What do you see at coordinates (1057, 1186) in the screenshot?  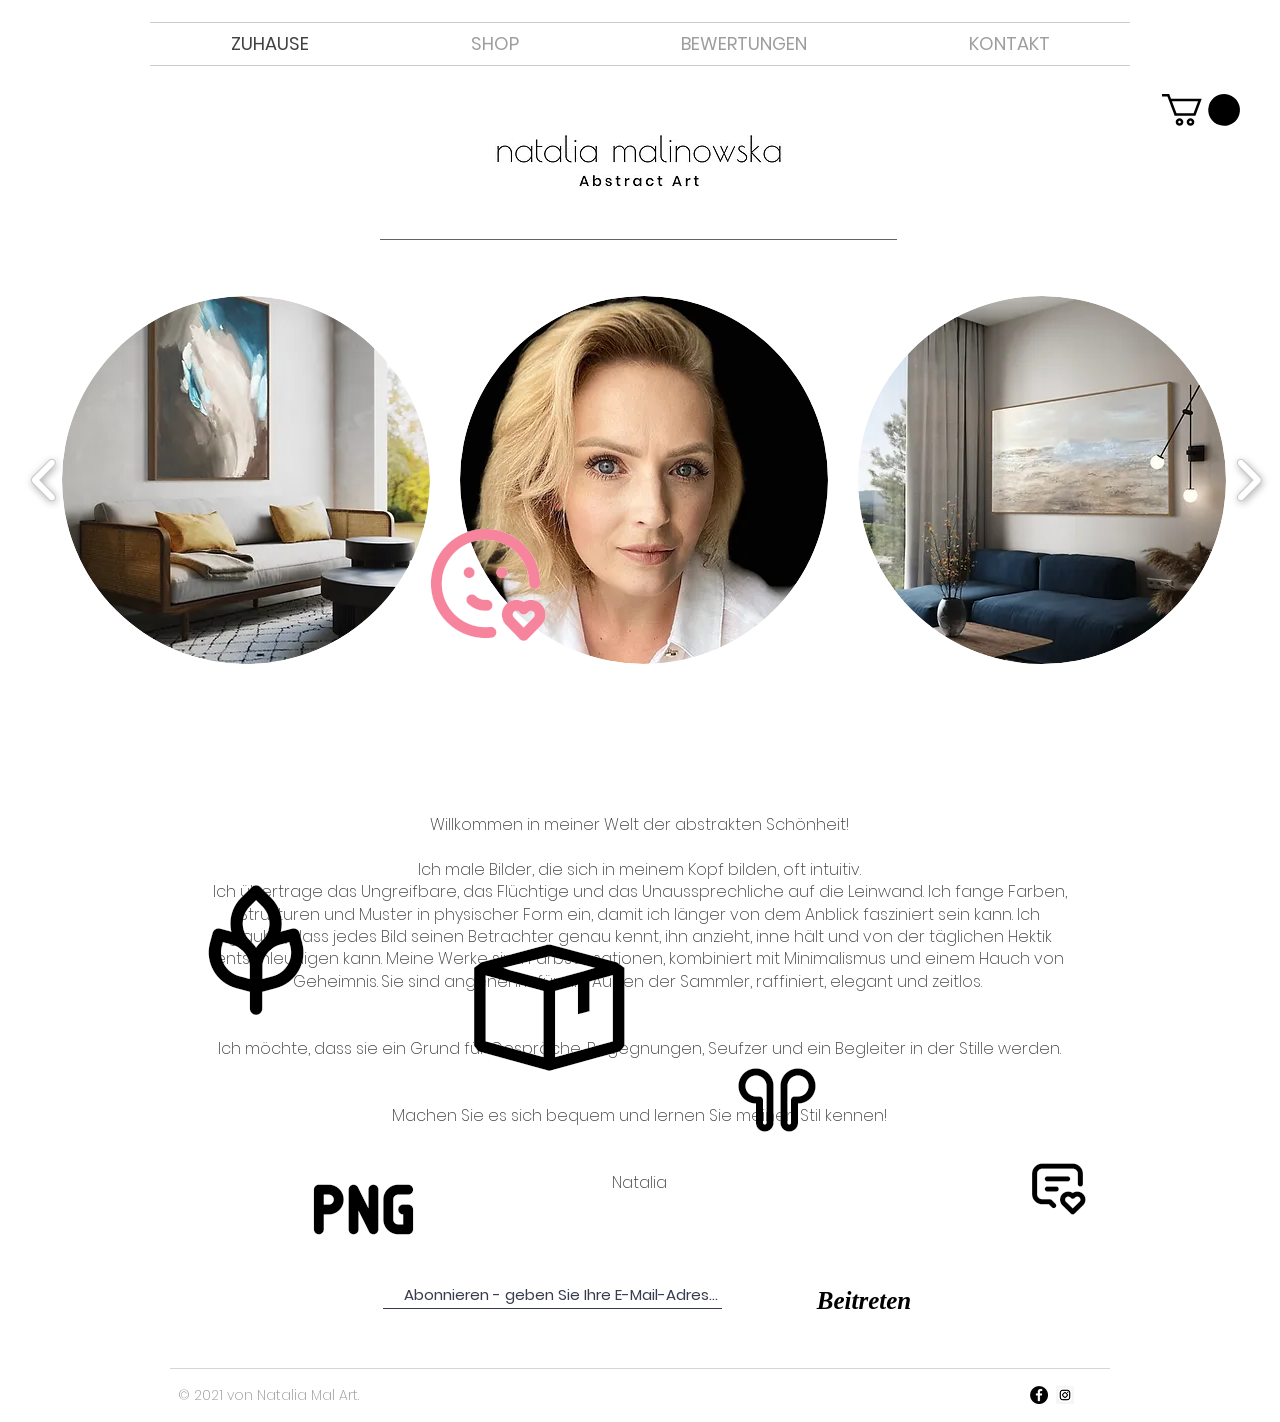 I see `view liked or favorited messages` at bounding box center [1057, 1186].